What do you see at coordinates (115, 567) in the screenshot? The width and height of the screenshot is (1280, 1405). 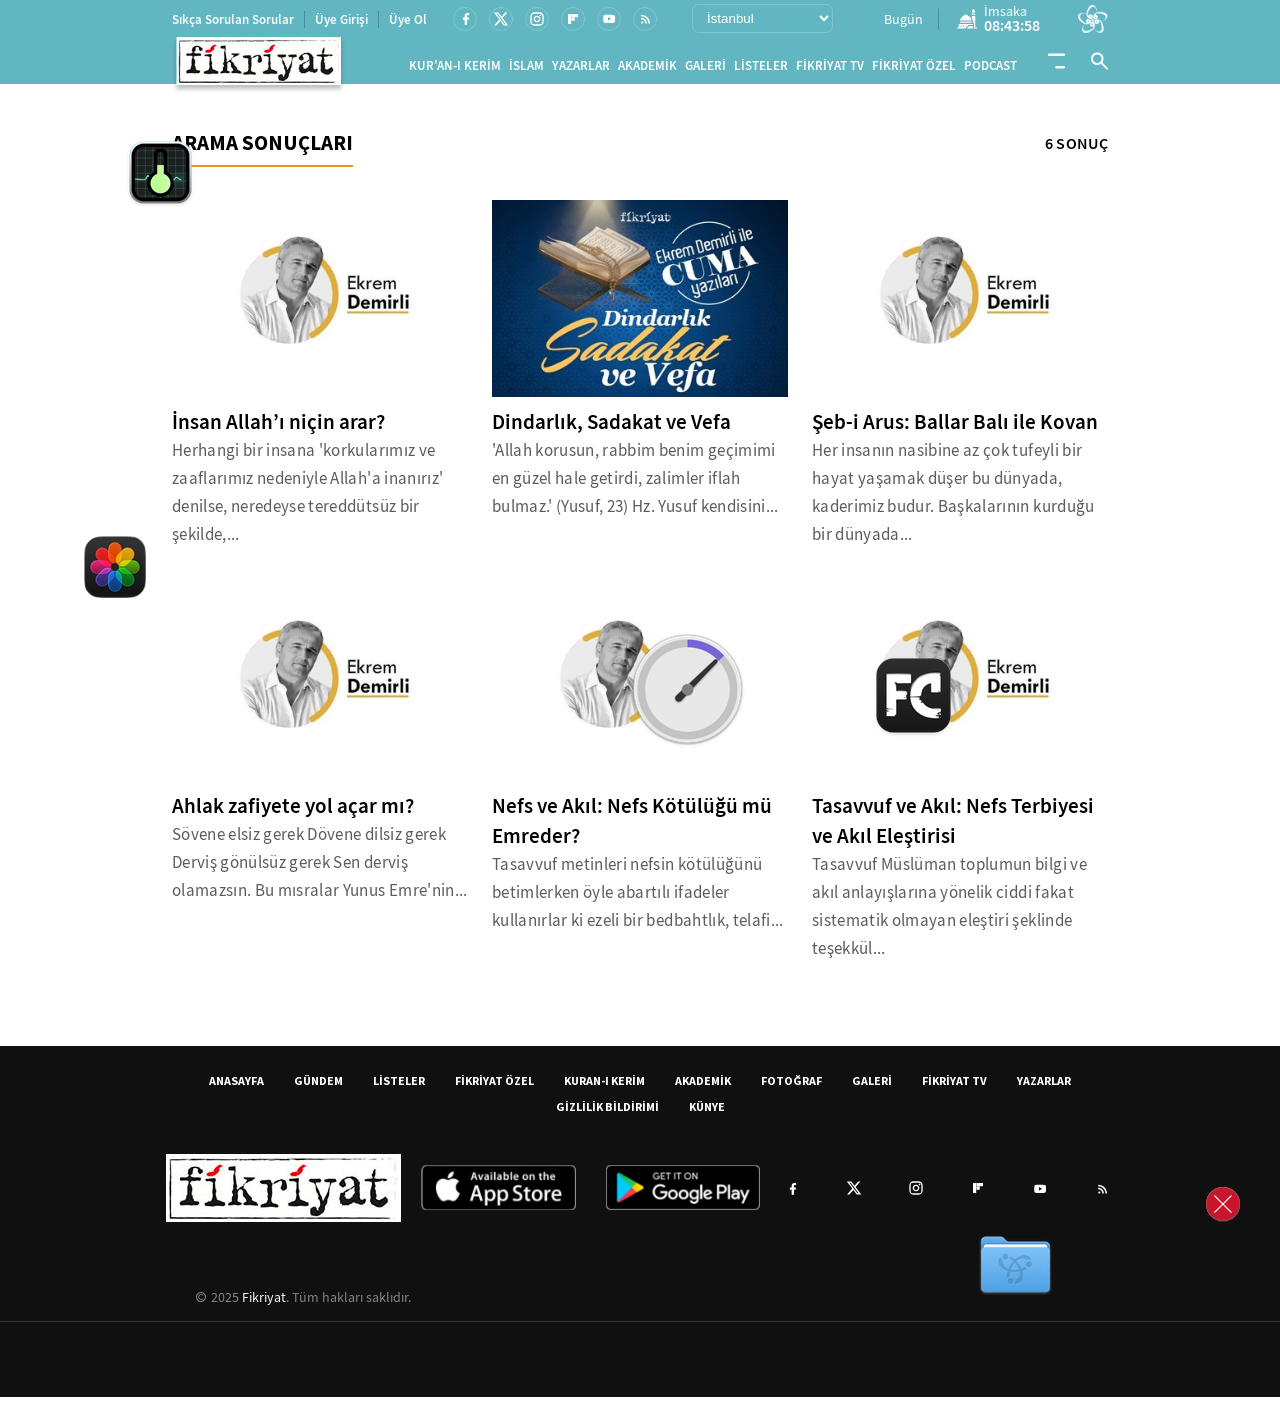 I see `open the photos app` at bounding box center [115, 567].